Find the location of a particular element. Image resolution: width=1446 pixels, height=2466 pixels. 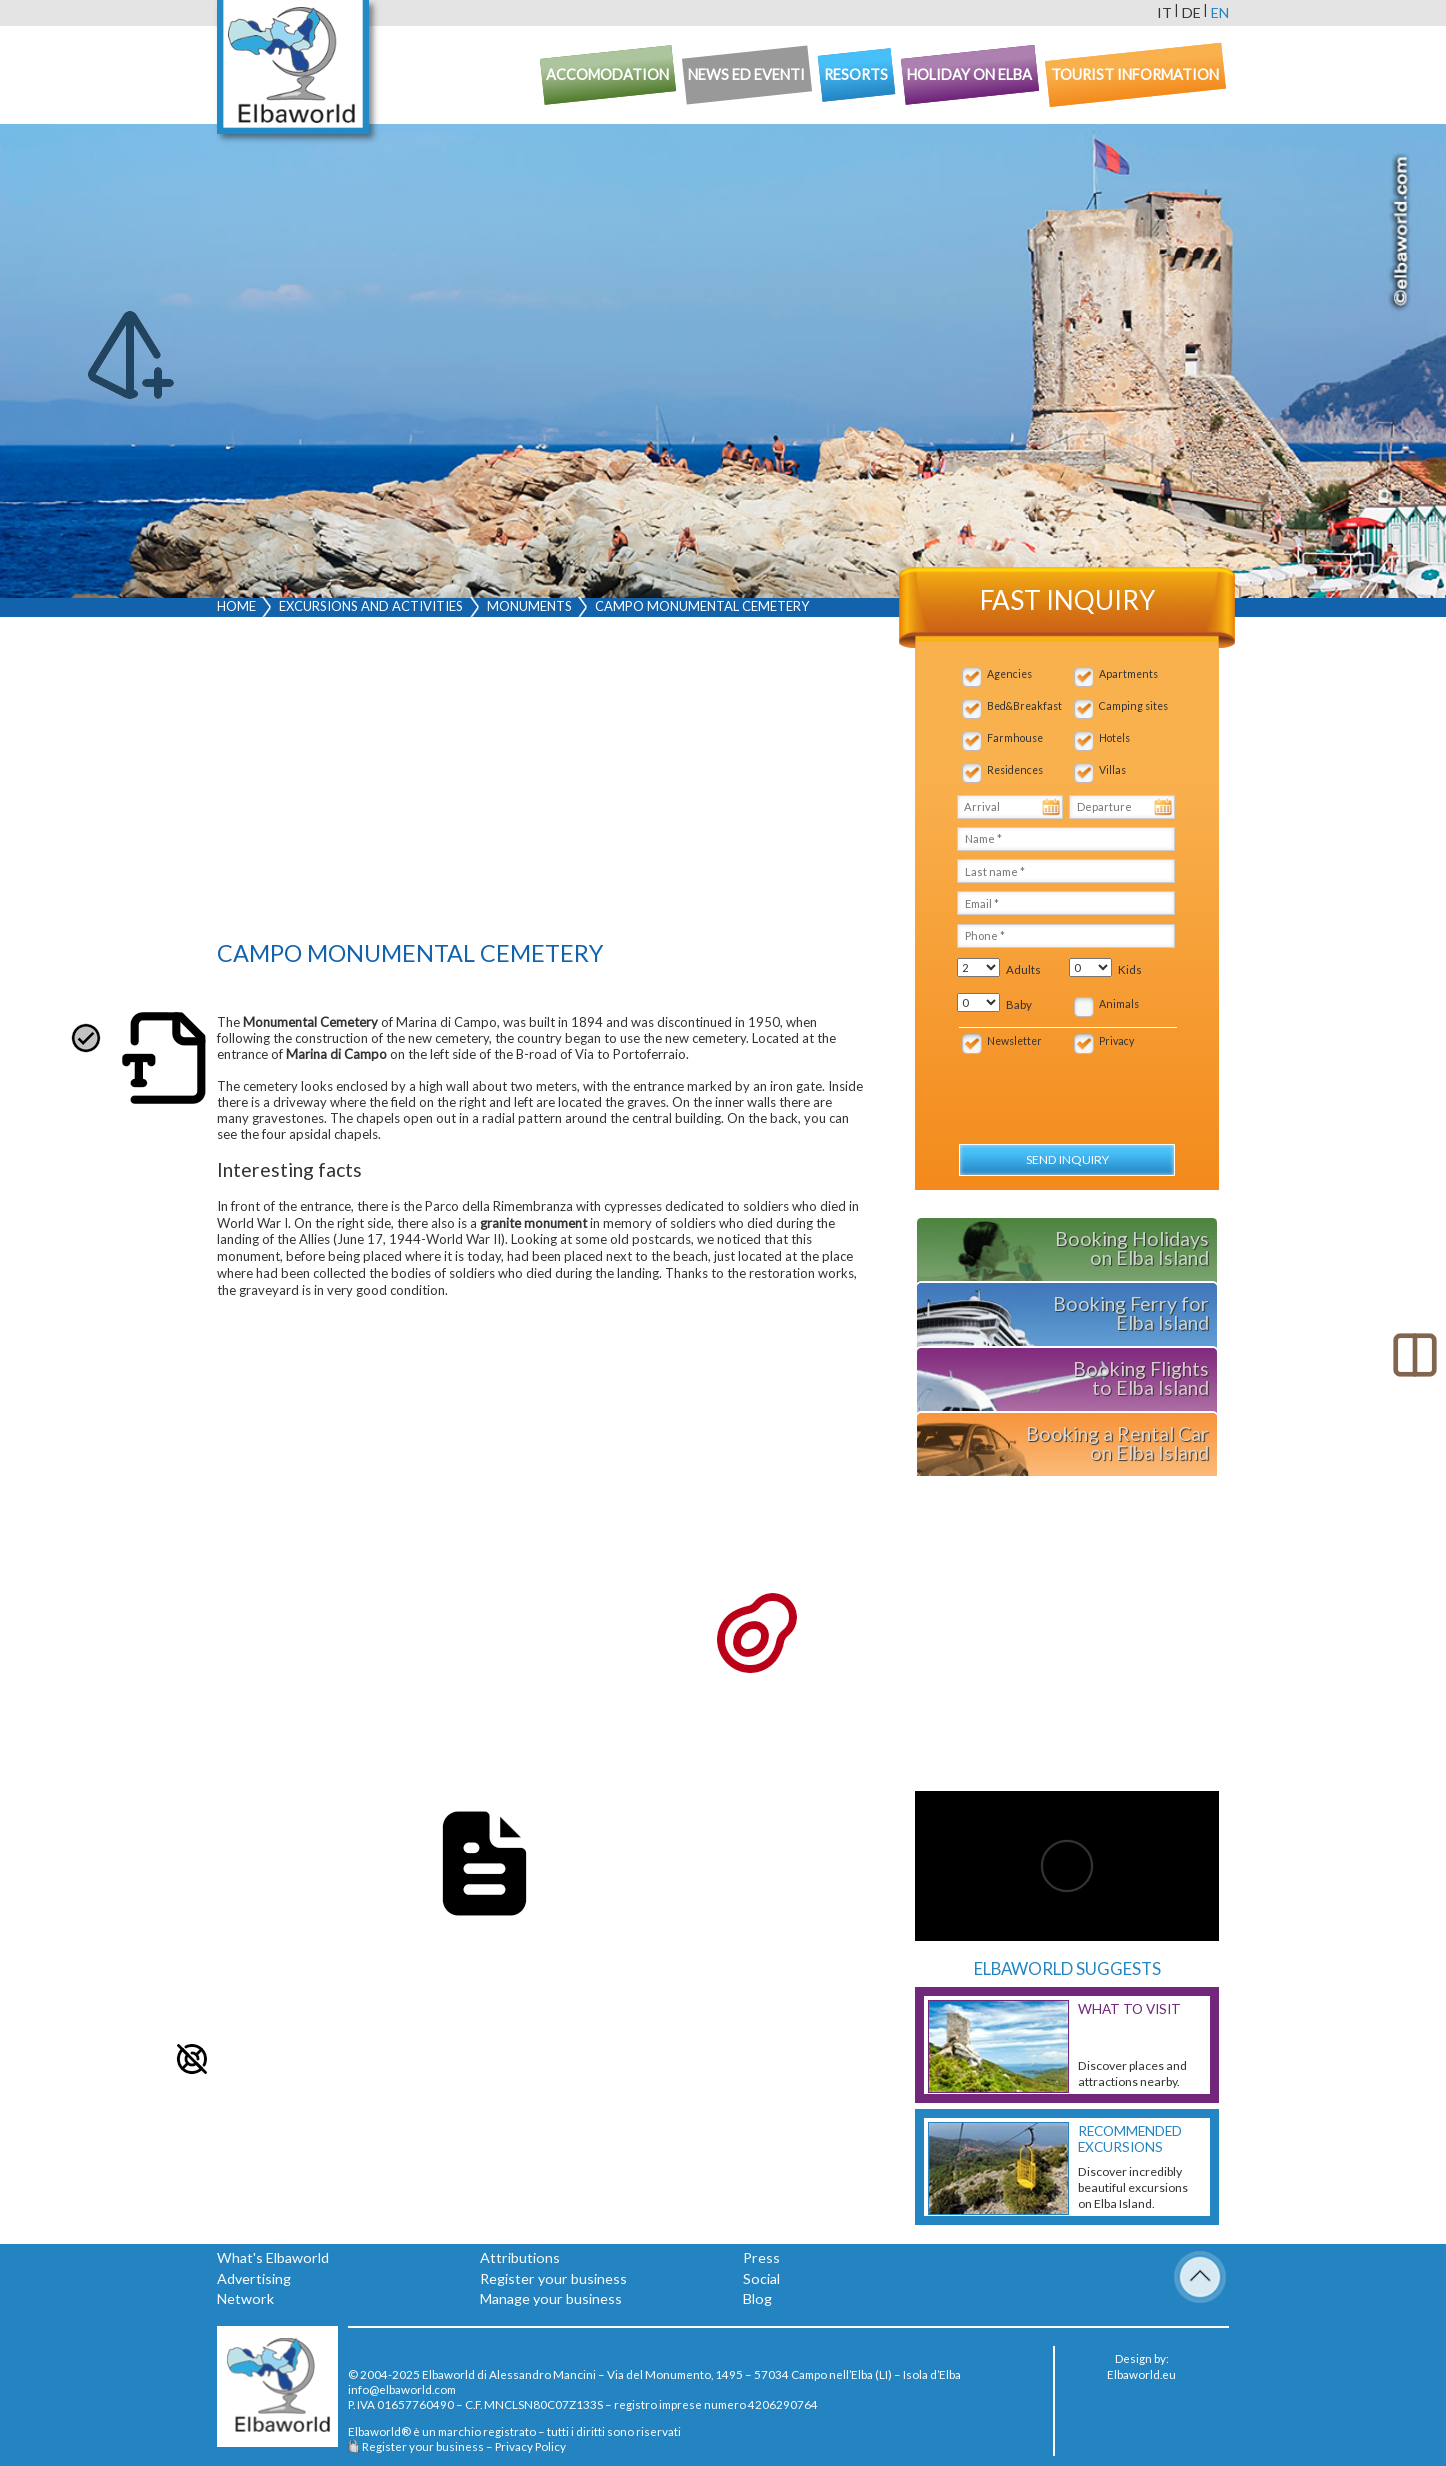

view document contents is located at coordinates (484, 1863).